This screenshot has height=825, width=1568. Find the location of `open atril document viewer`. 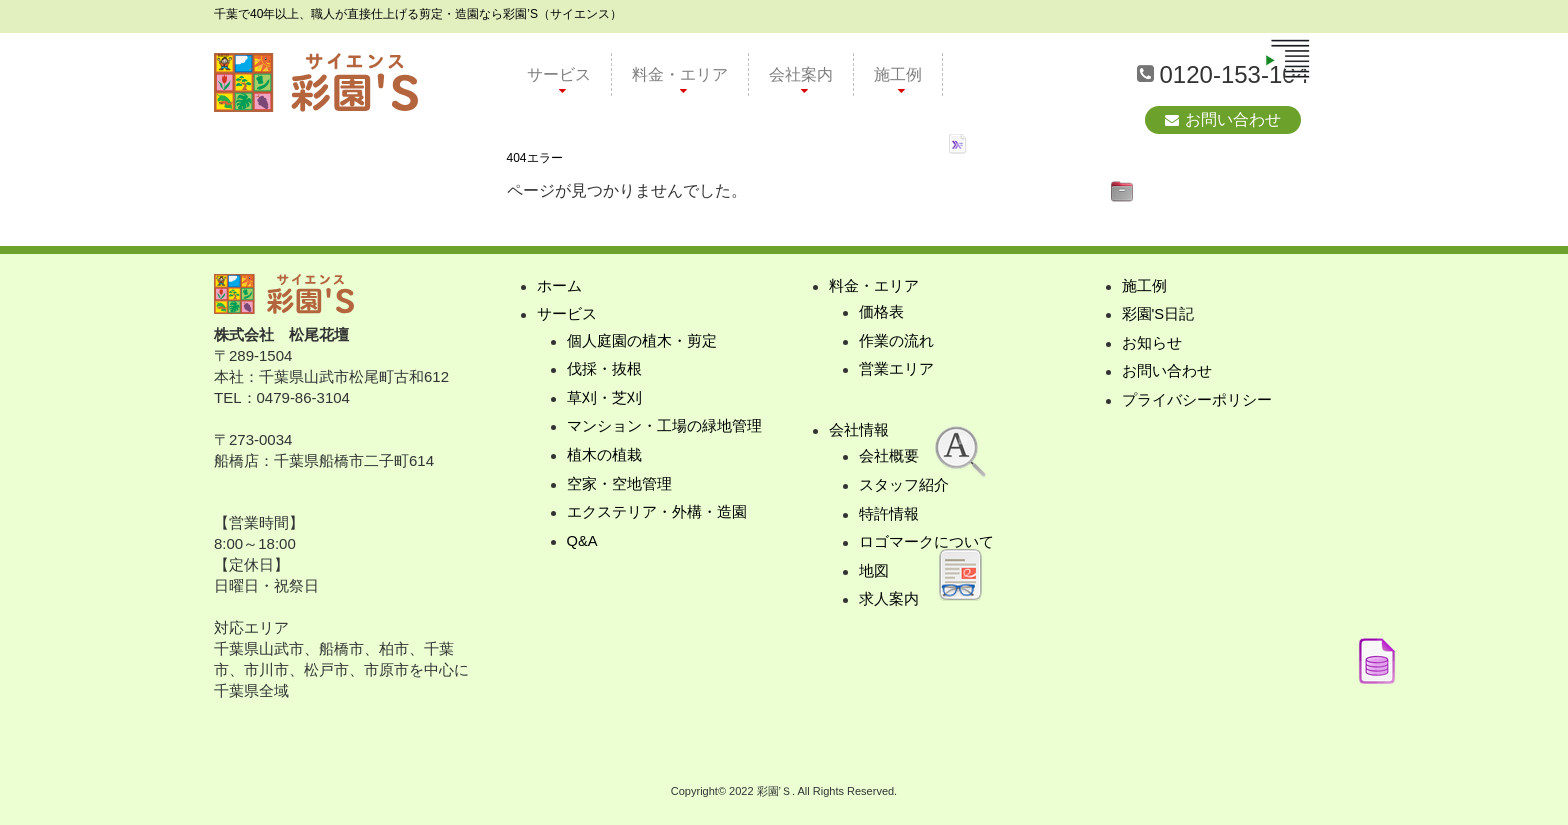

open atril document viewer is located at coordinates (960, 574).